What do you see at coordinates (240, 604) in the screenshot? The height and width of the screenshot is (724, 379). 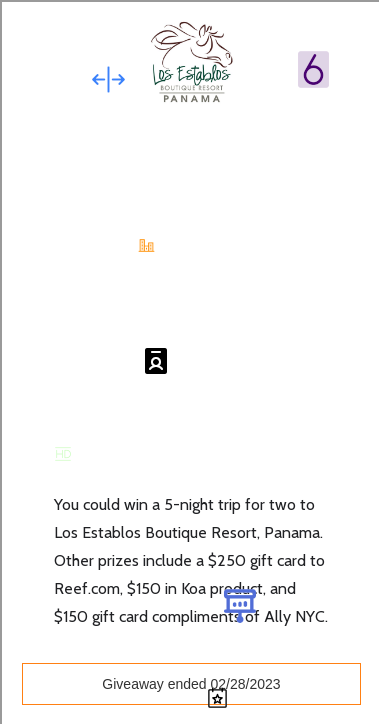 I see `view presentation with charts` at bounding box center [240, 604].